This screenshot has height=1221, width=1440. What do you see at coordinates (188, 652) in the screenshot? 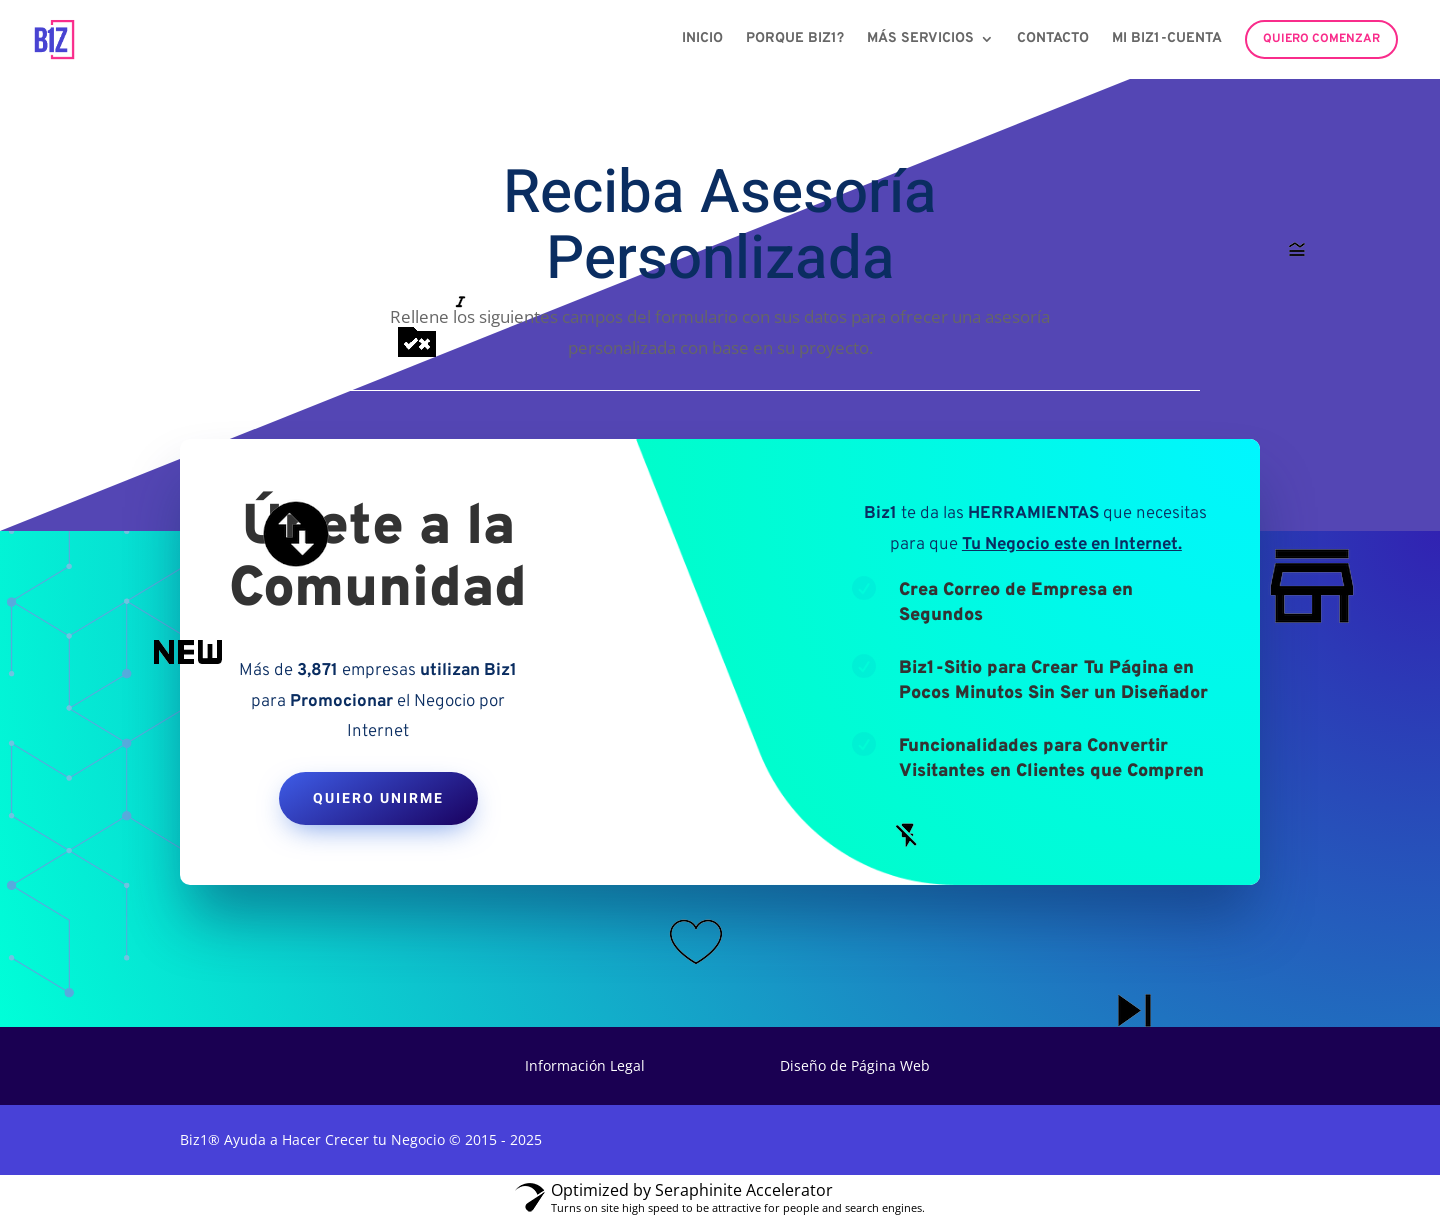
I see `indicates new content or recently added items` at bounding box center [188, 652].